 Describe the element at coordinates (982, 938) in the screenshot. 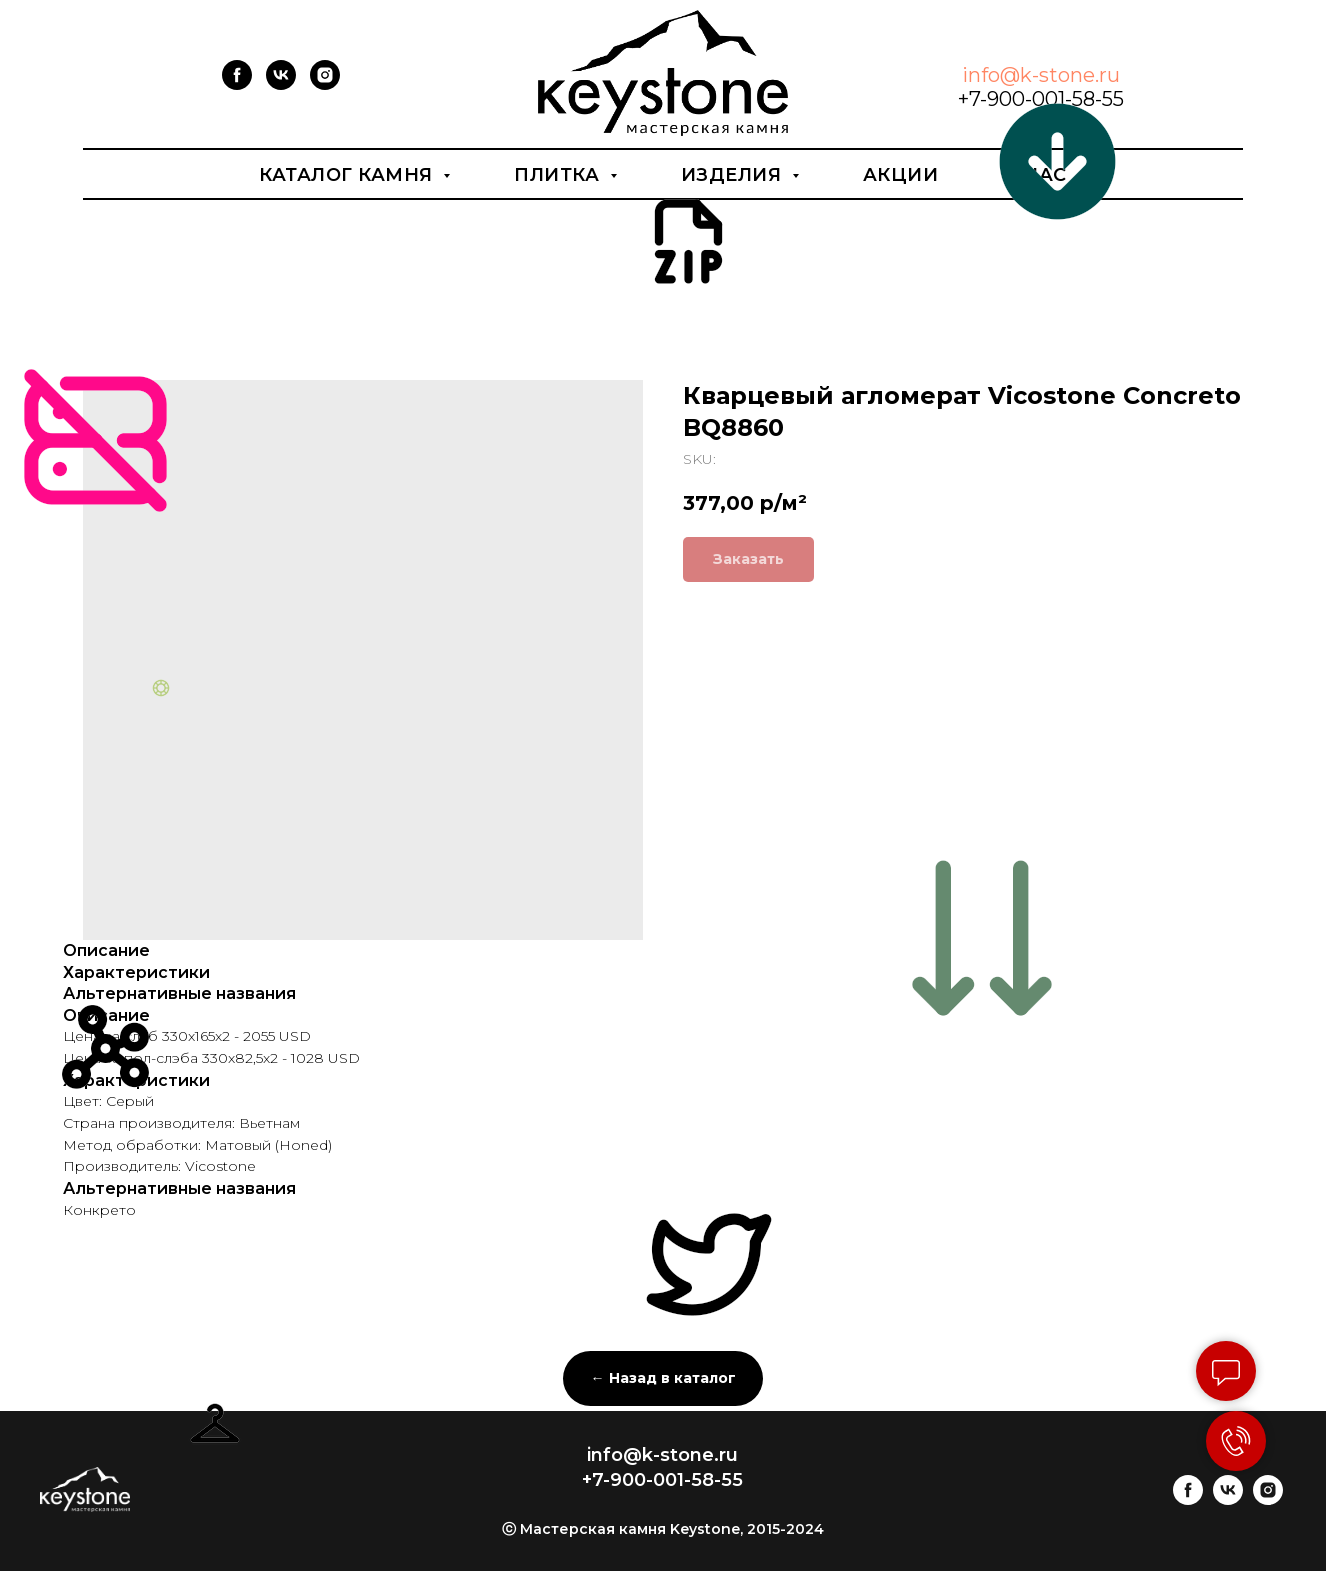

I see `download multiple items` at that location.